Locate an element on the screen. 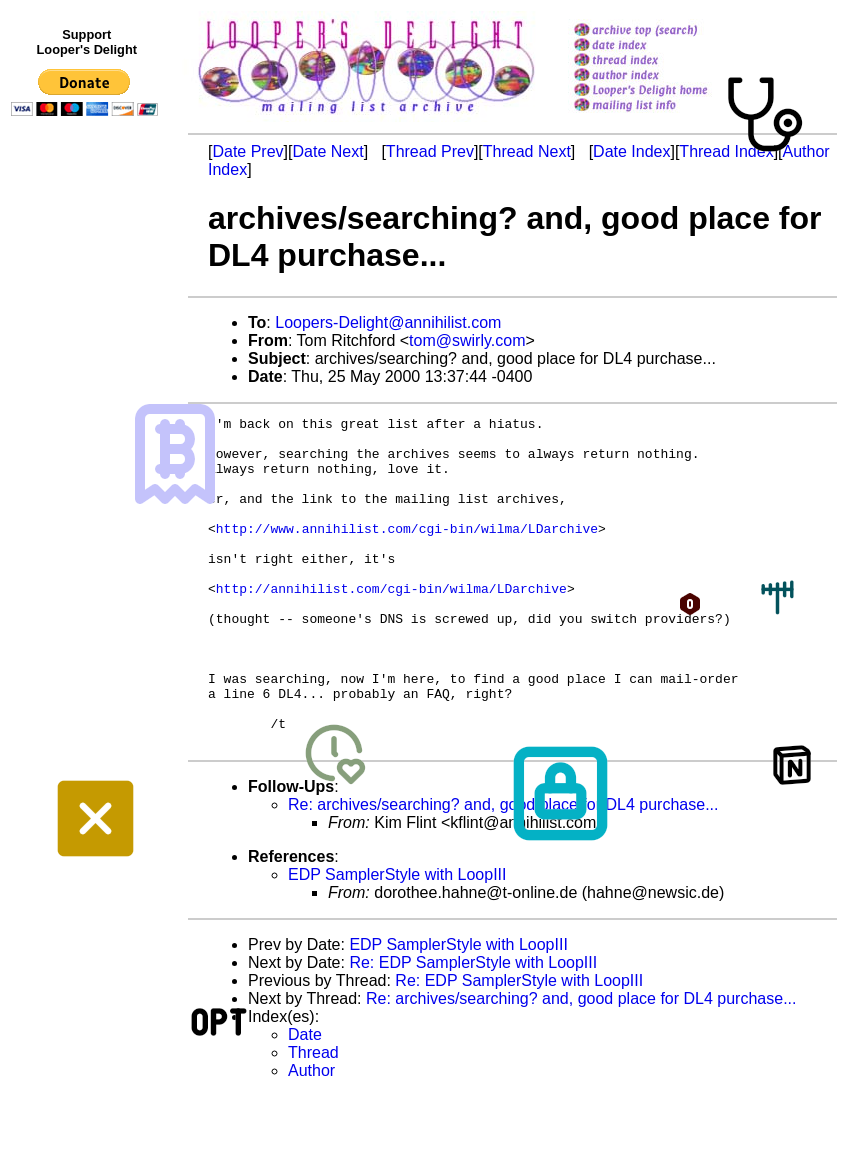 This screenshot has width=845, height=1162. send an HTTP OPTIONS request is located at coordinates (219, 1022).